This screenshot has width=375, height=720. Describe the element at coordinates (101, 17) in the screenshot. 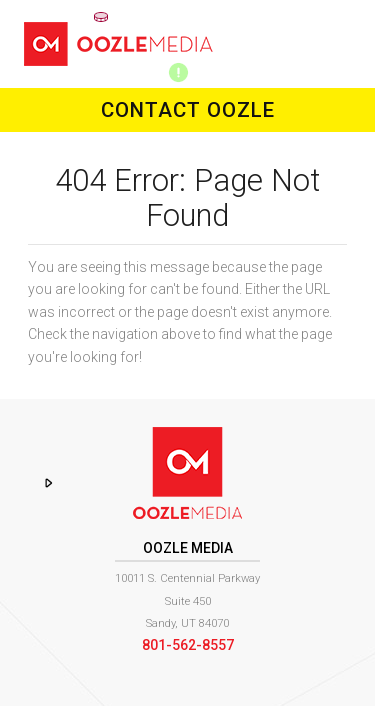

I see `view your coin balance or currency` at that location.